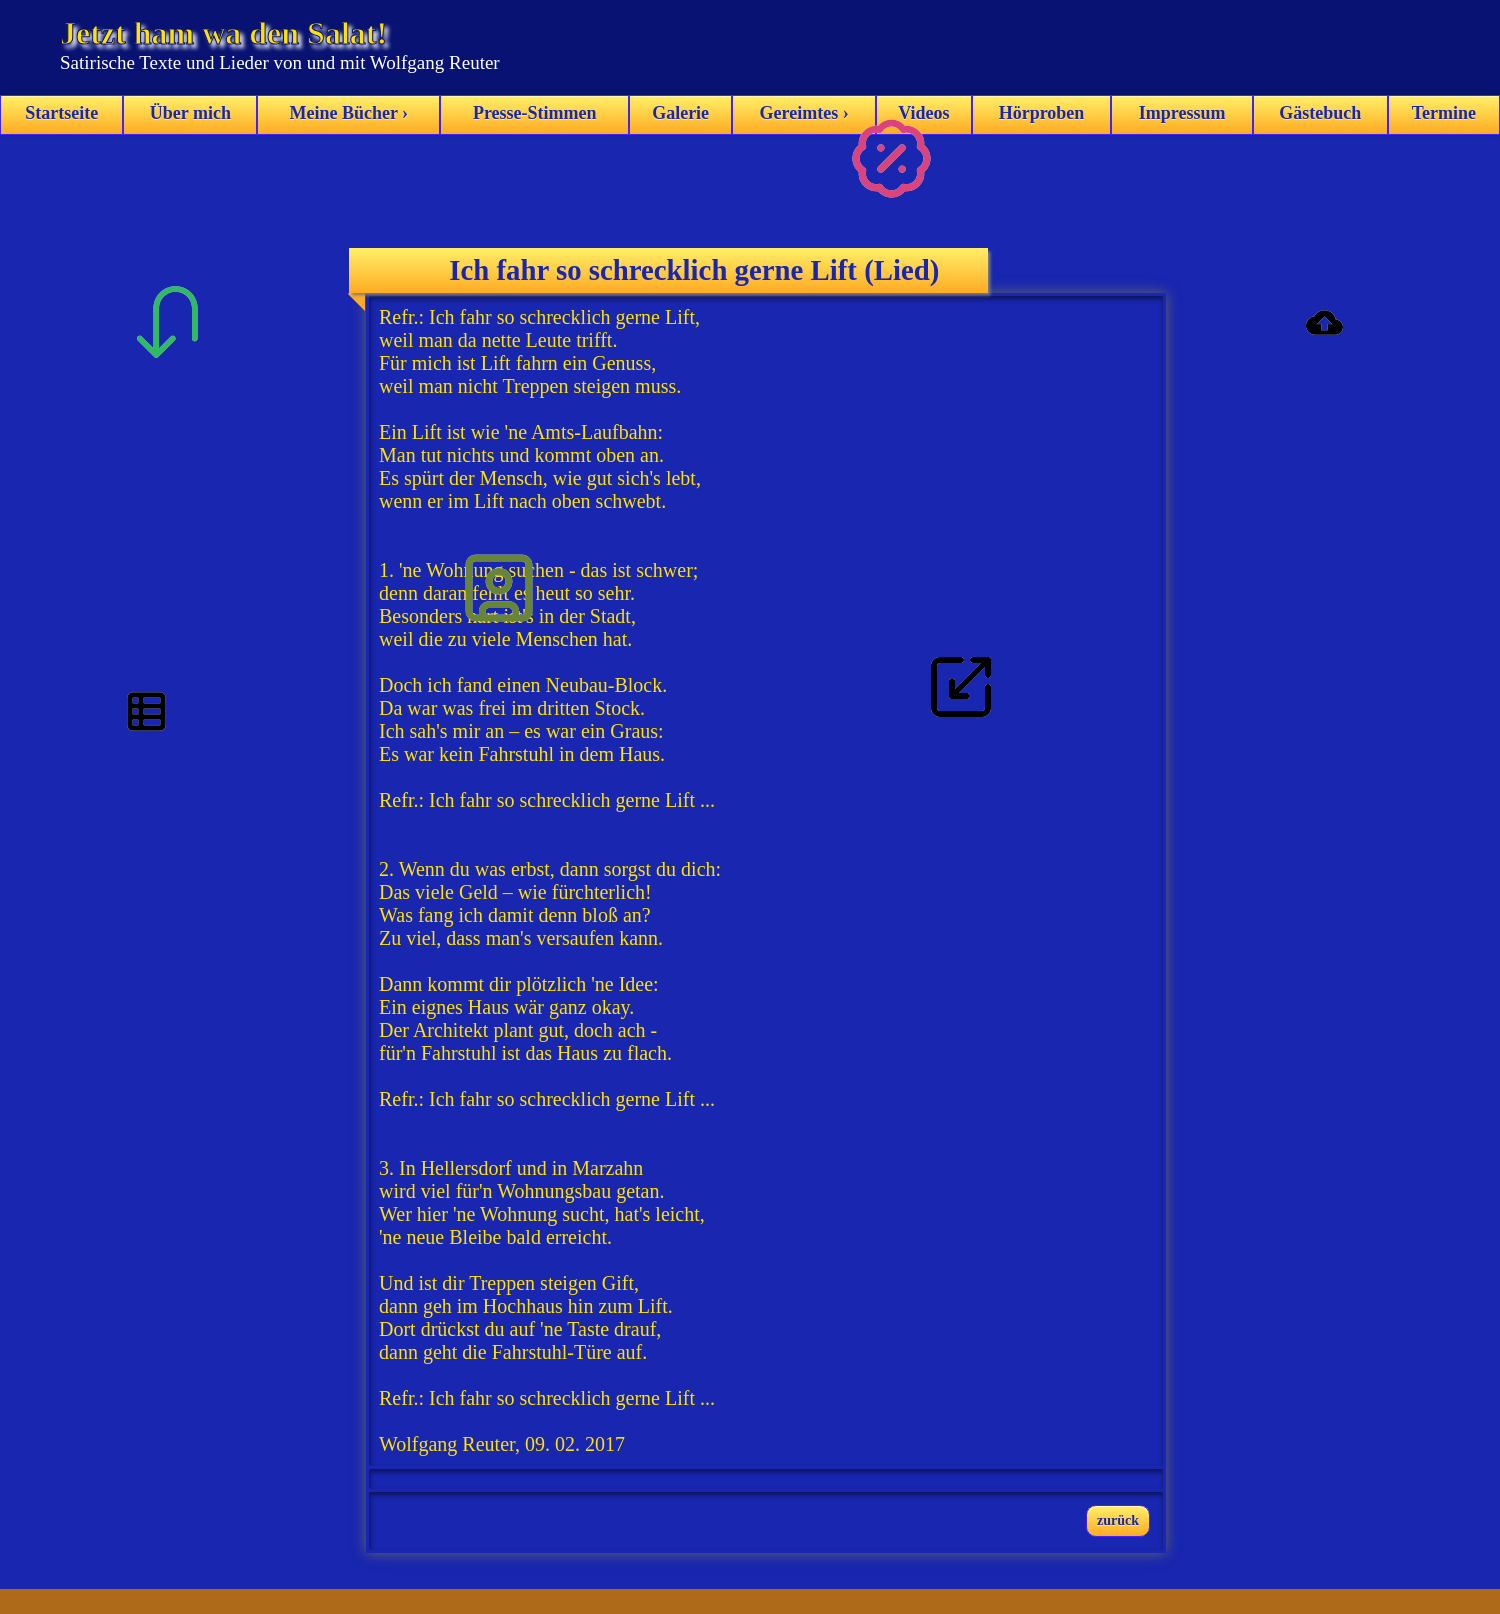 The image size is (1500, 1614). Describe the element at coordinates (146, 711) in the screenshot. I see `view data in list format` at that location.